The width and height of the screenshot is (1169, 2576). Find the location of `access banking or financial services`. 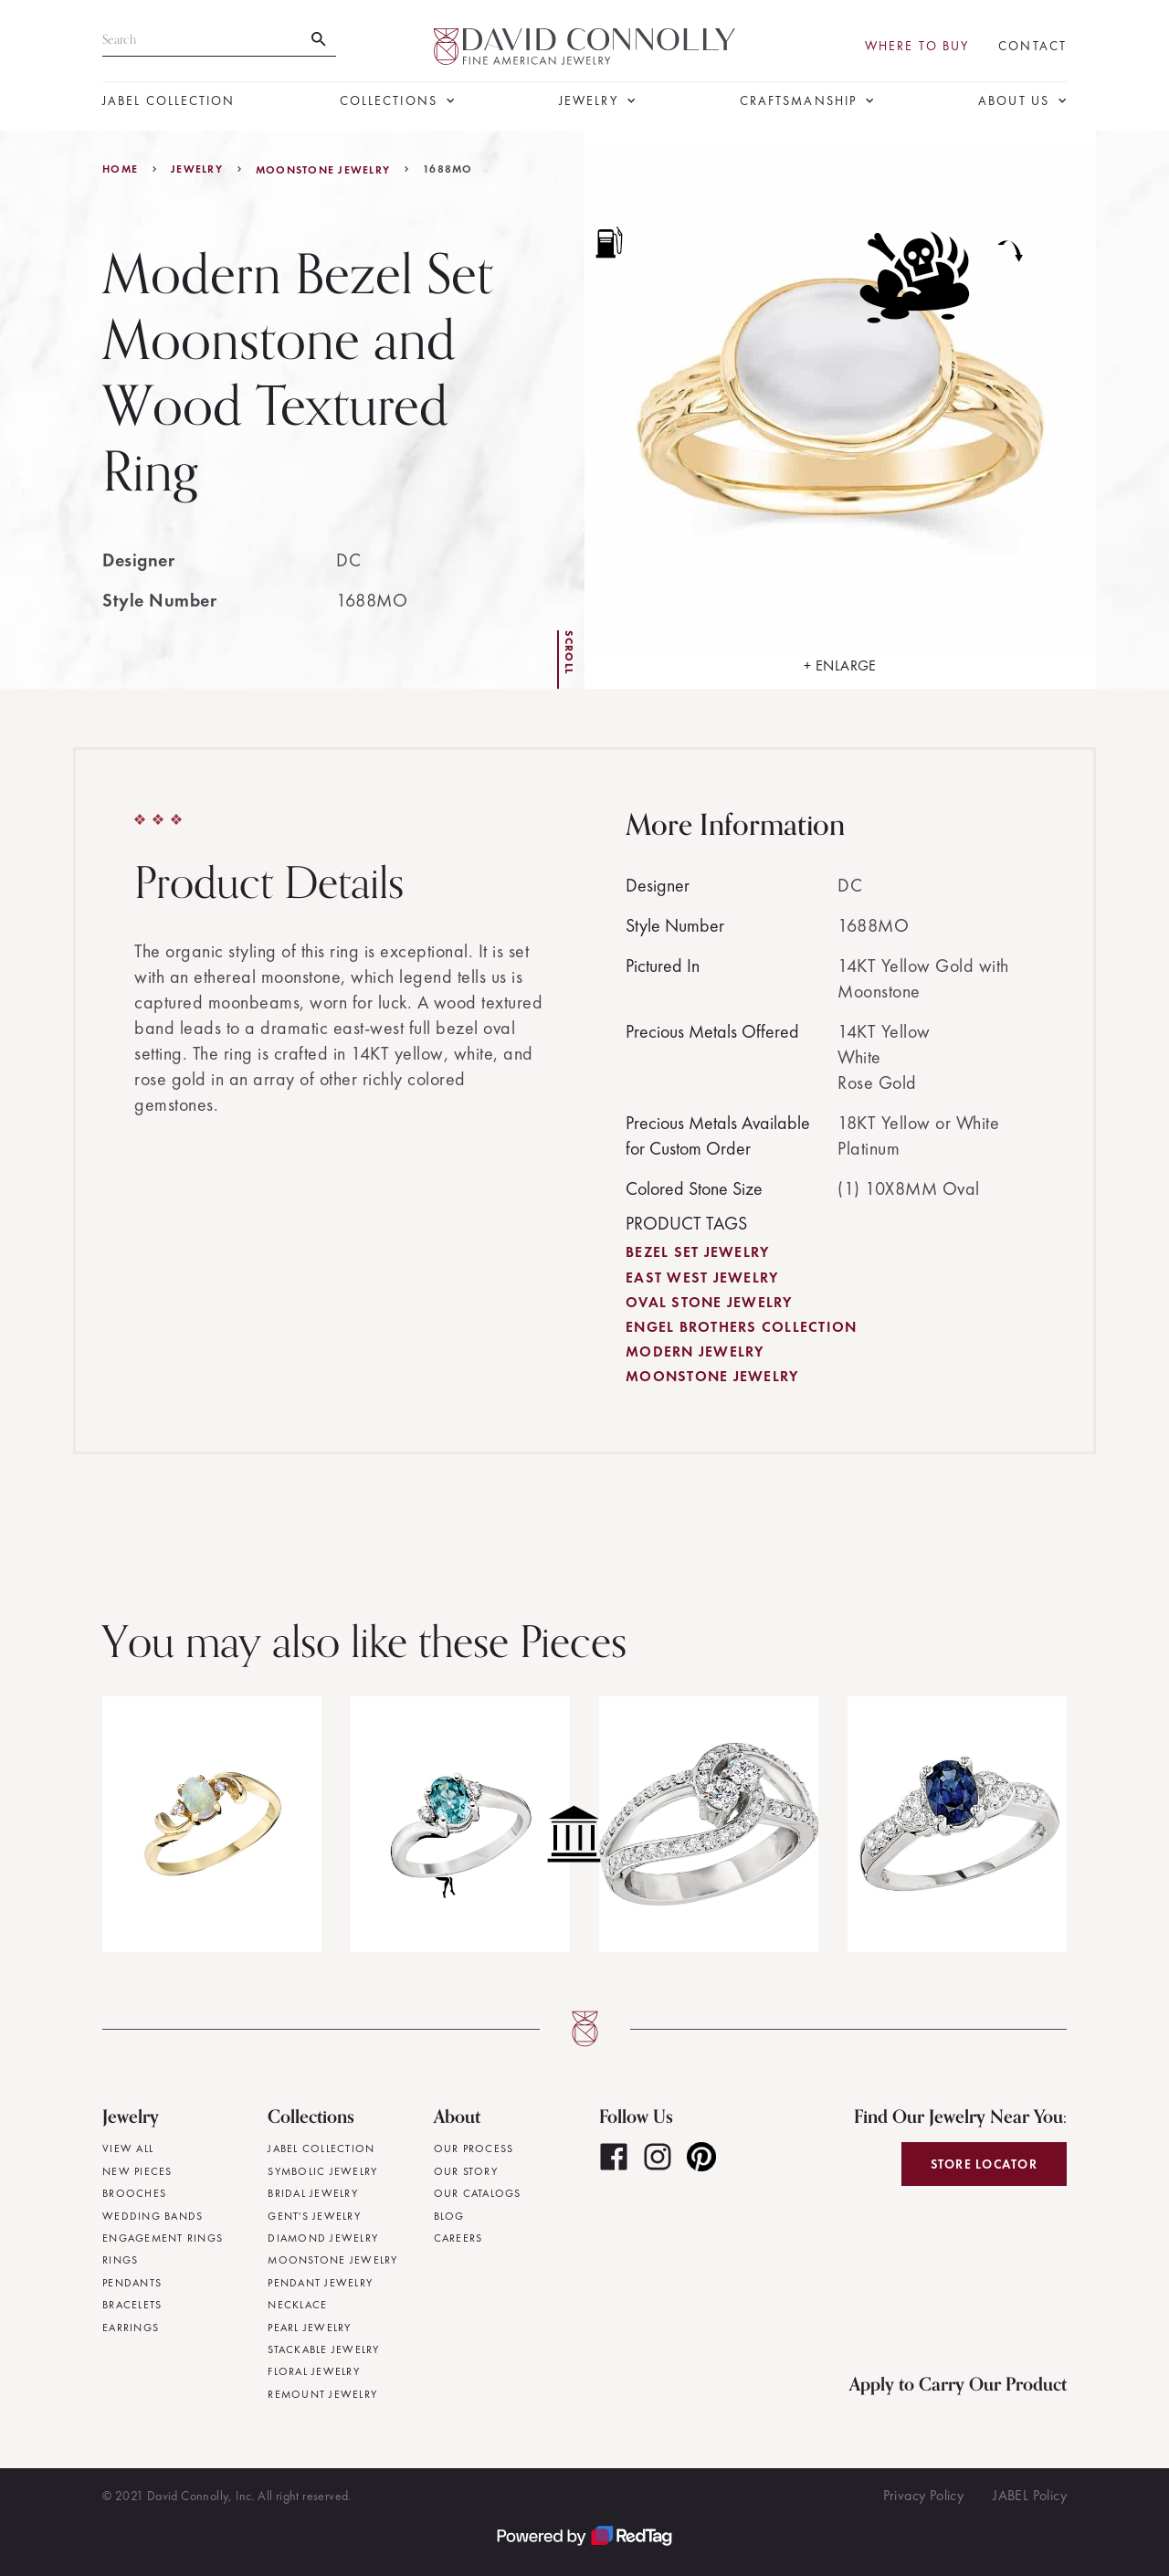

access banking or financial services is located at coordinates (574, 1833).